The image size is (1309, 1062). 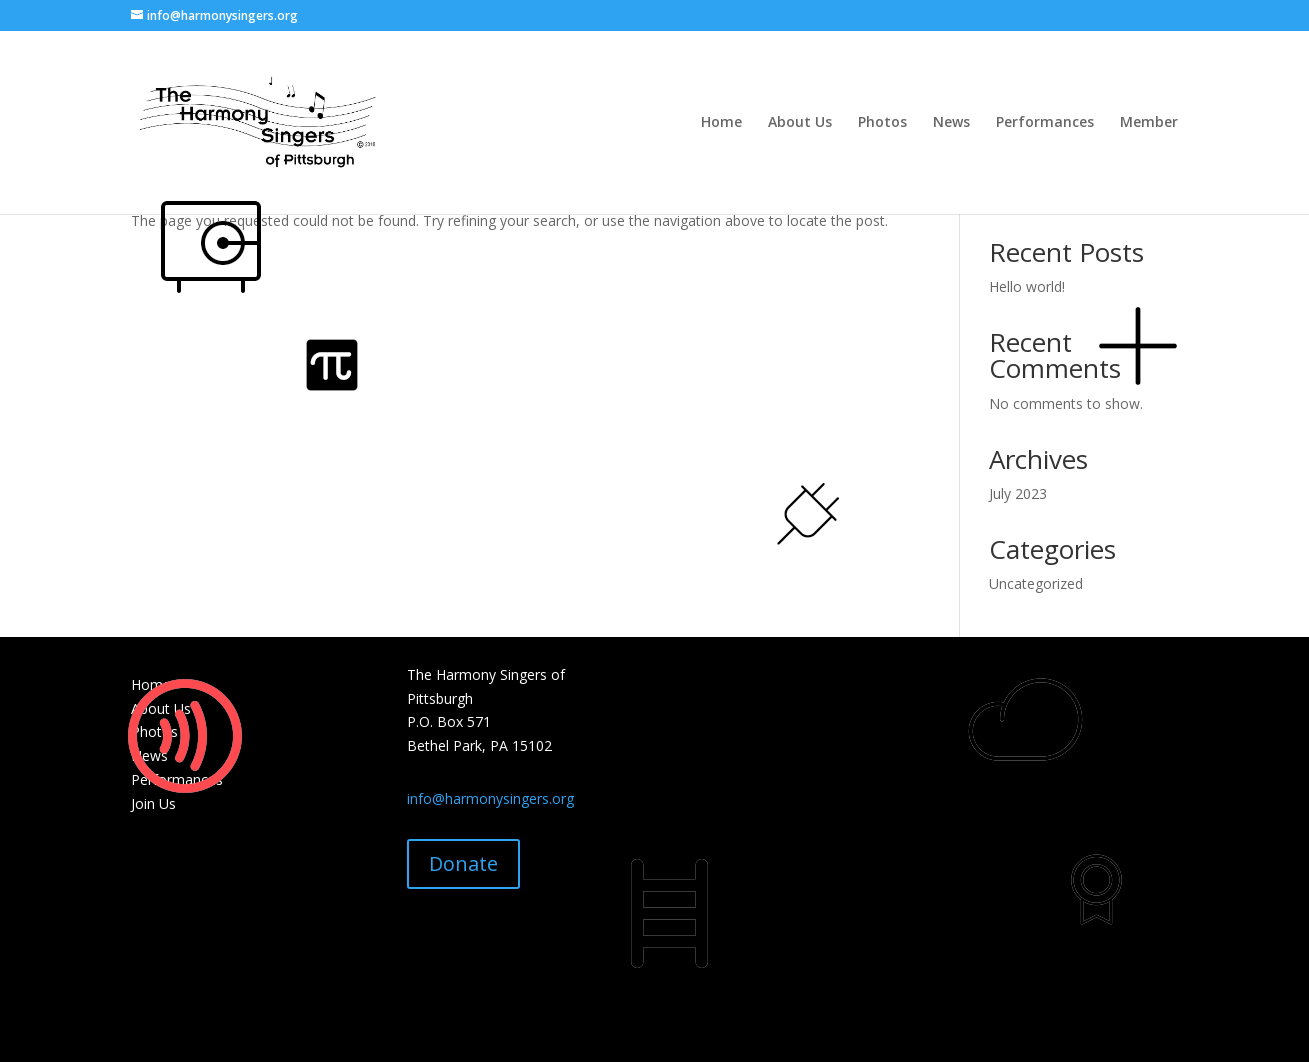 I want to click on access cloud storage, so click(x=1025, y=719).